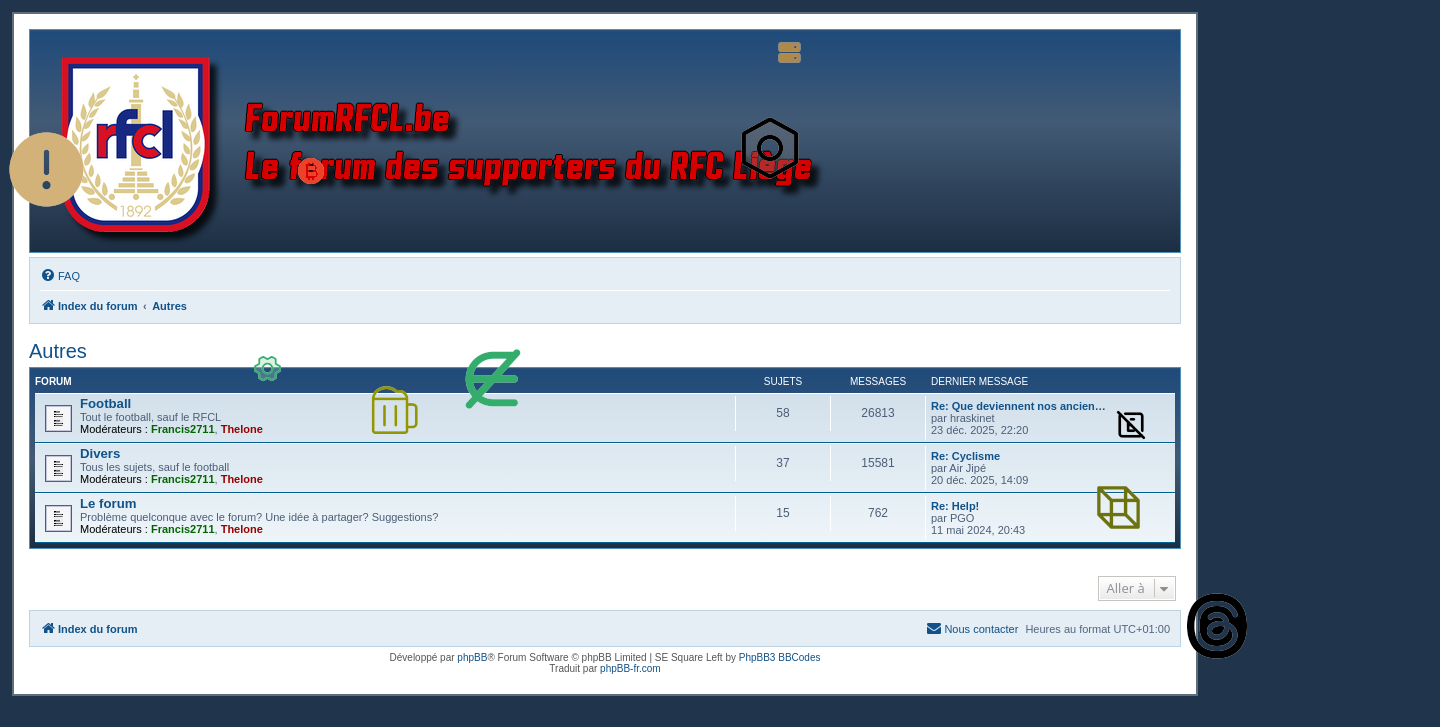 This screenshot has width=1440, height=727. I want to click on explicit content filter is enabled, so click(1131, 425).